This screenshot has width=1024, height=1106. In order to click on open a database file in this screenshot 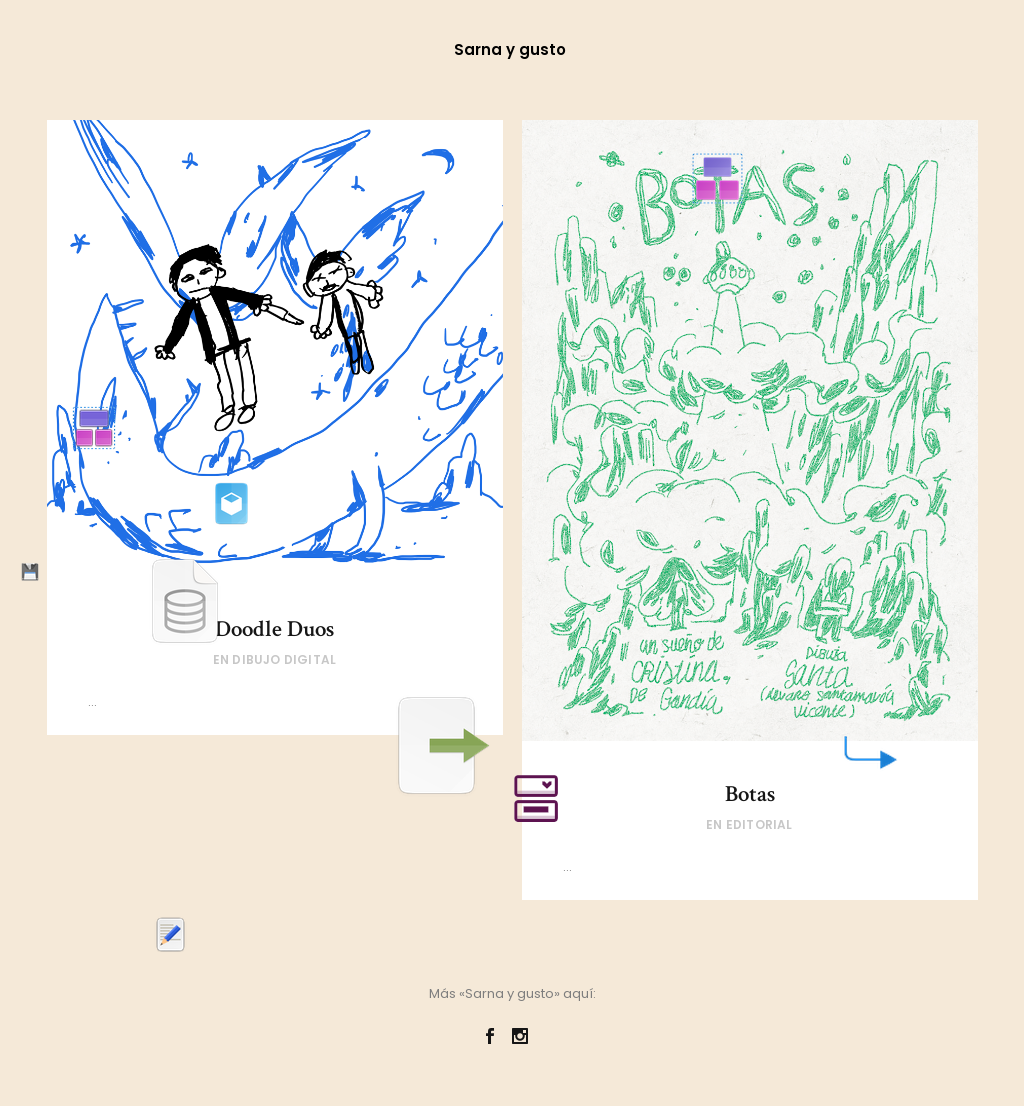, I will do `click(185, 601)`.